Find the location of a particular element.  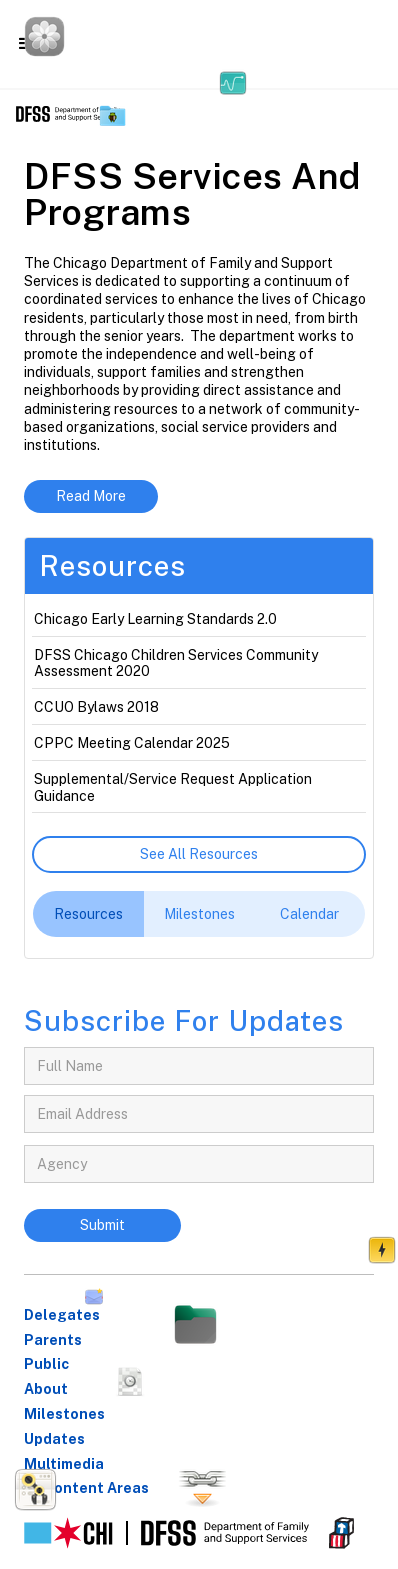

open the photos app is located at coordinates (44, 36).